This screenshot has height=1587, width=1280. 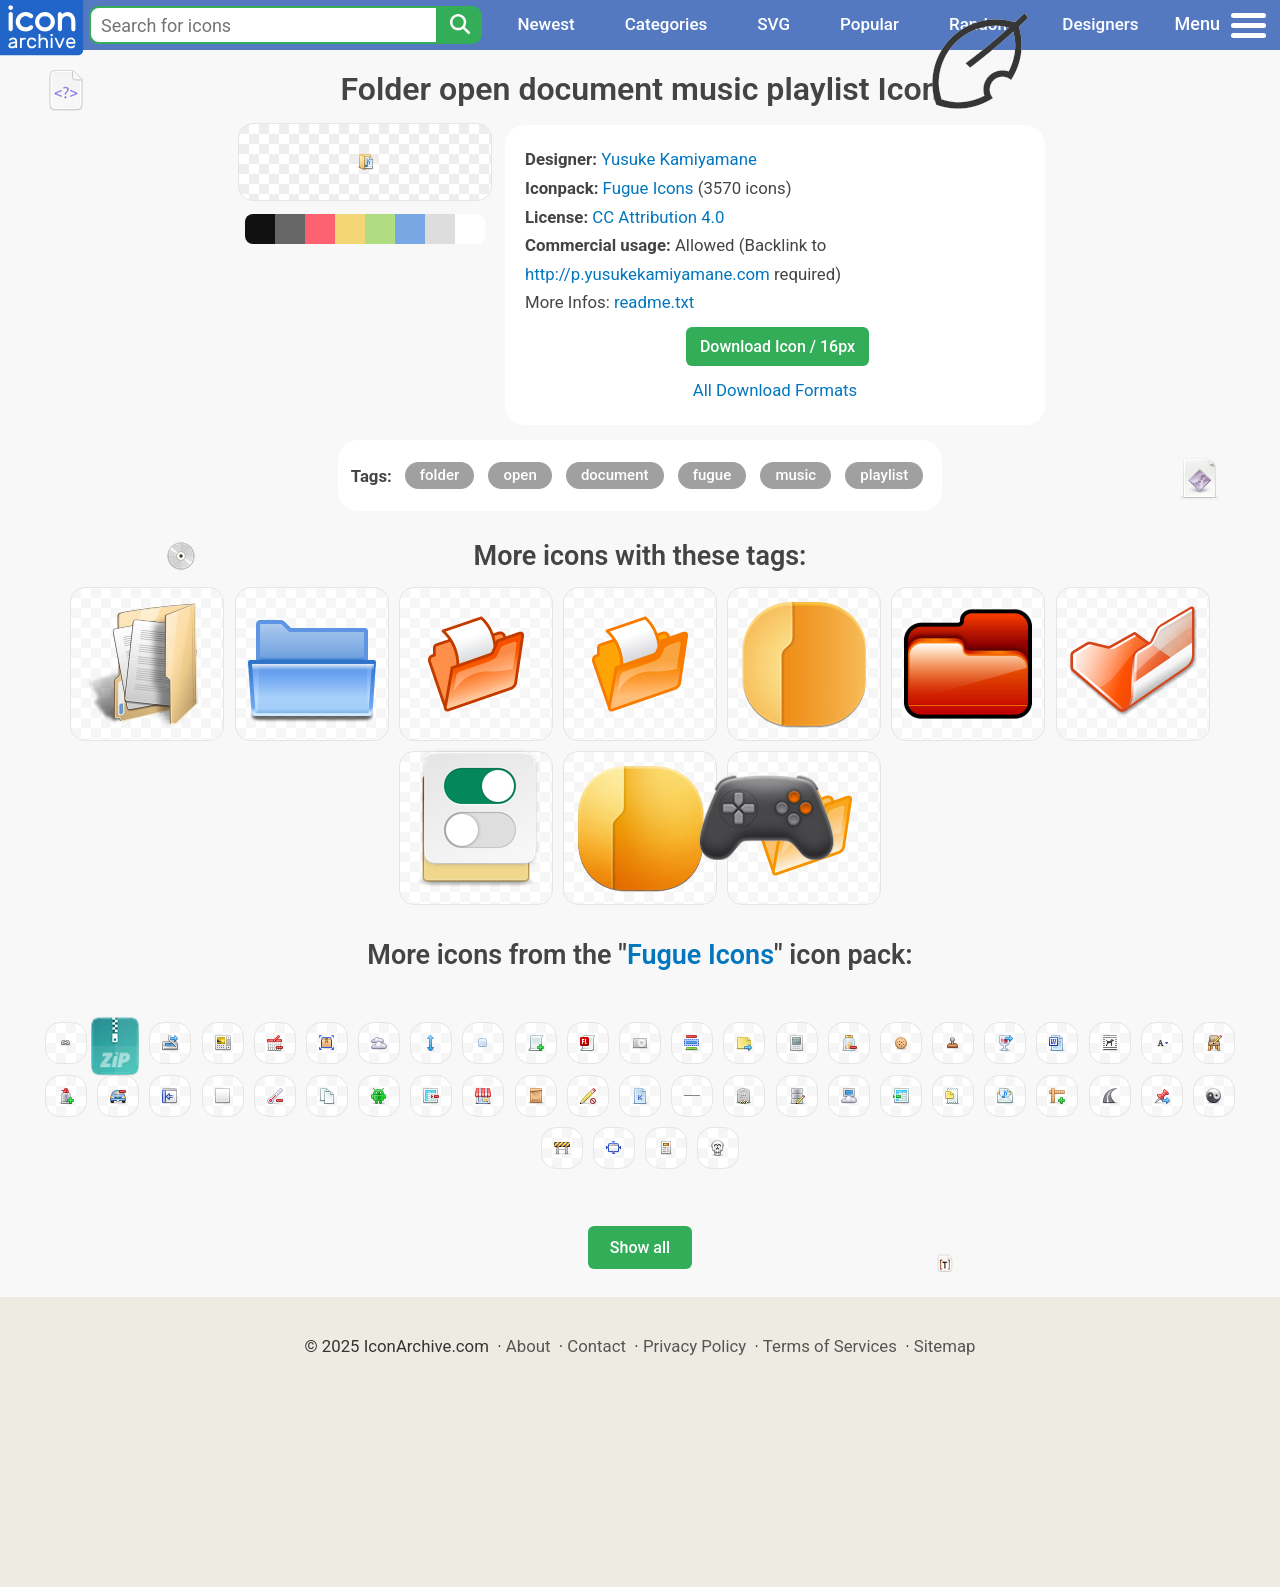 What do you see at coordinates (66, 90) in the screenshot?
I see `indicates a PHP source code file` at bounding box center [66, 90].